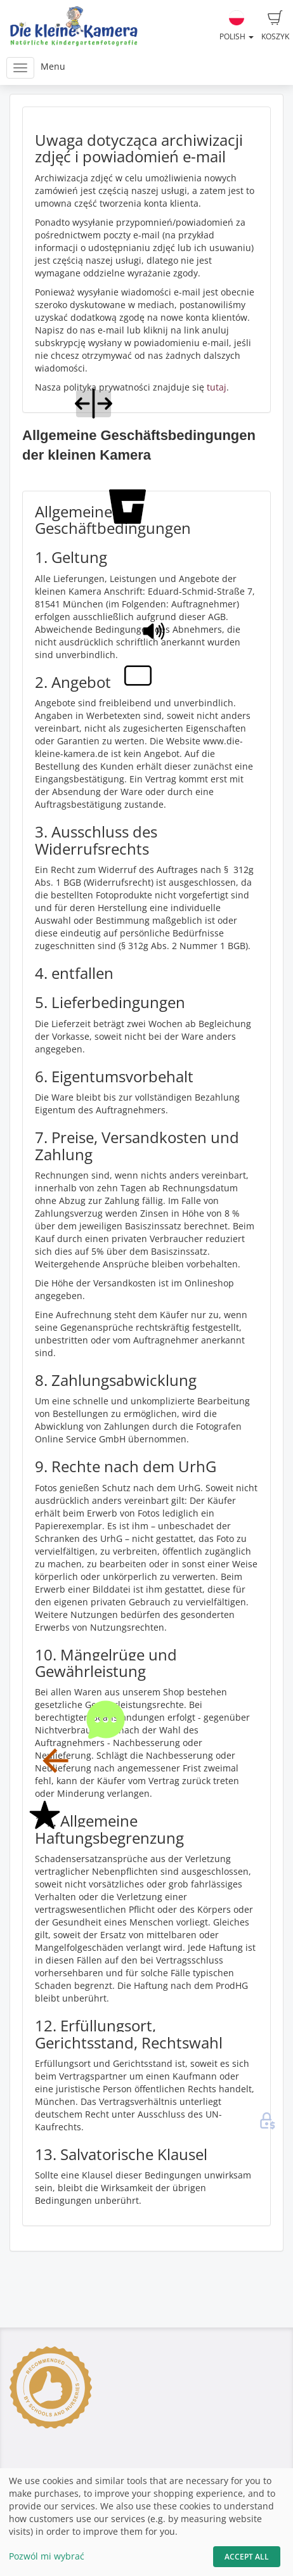 This screenshot has width=293, height=2576. What do you see at coordinates (105, 1719) in the screenshot?
I see `open messaging or chat` at bounding box center [105, 1719].